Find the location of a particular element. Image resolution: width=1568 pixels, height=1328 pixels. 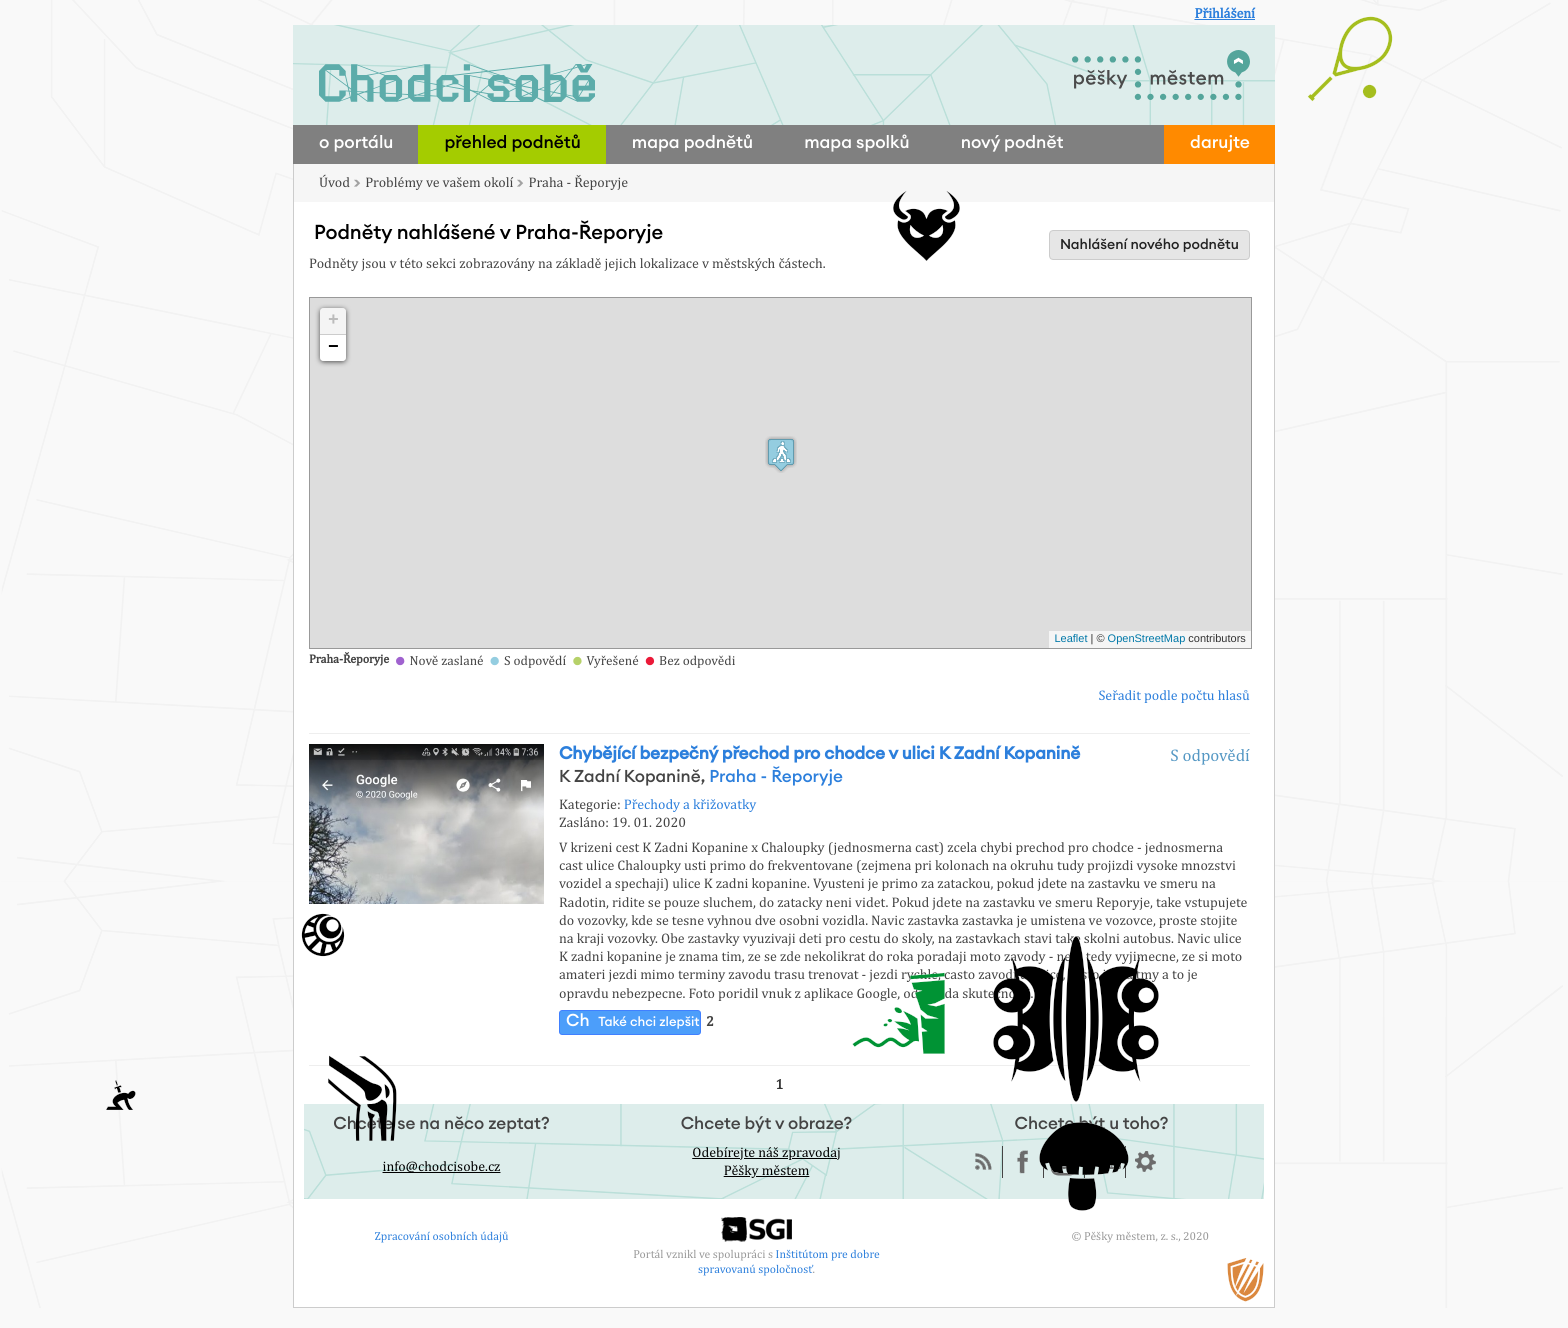

access tennis or racket sports games is located at coordinates (1350, 59).